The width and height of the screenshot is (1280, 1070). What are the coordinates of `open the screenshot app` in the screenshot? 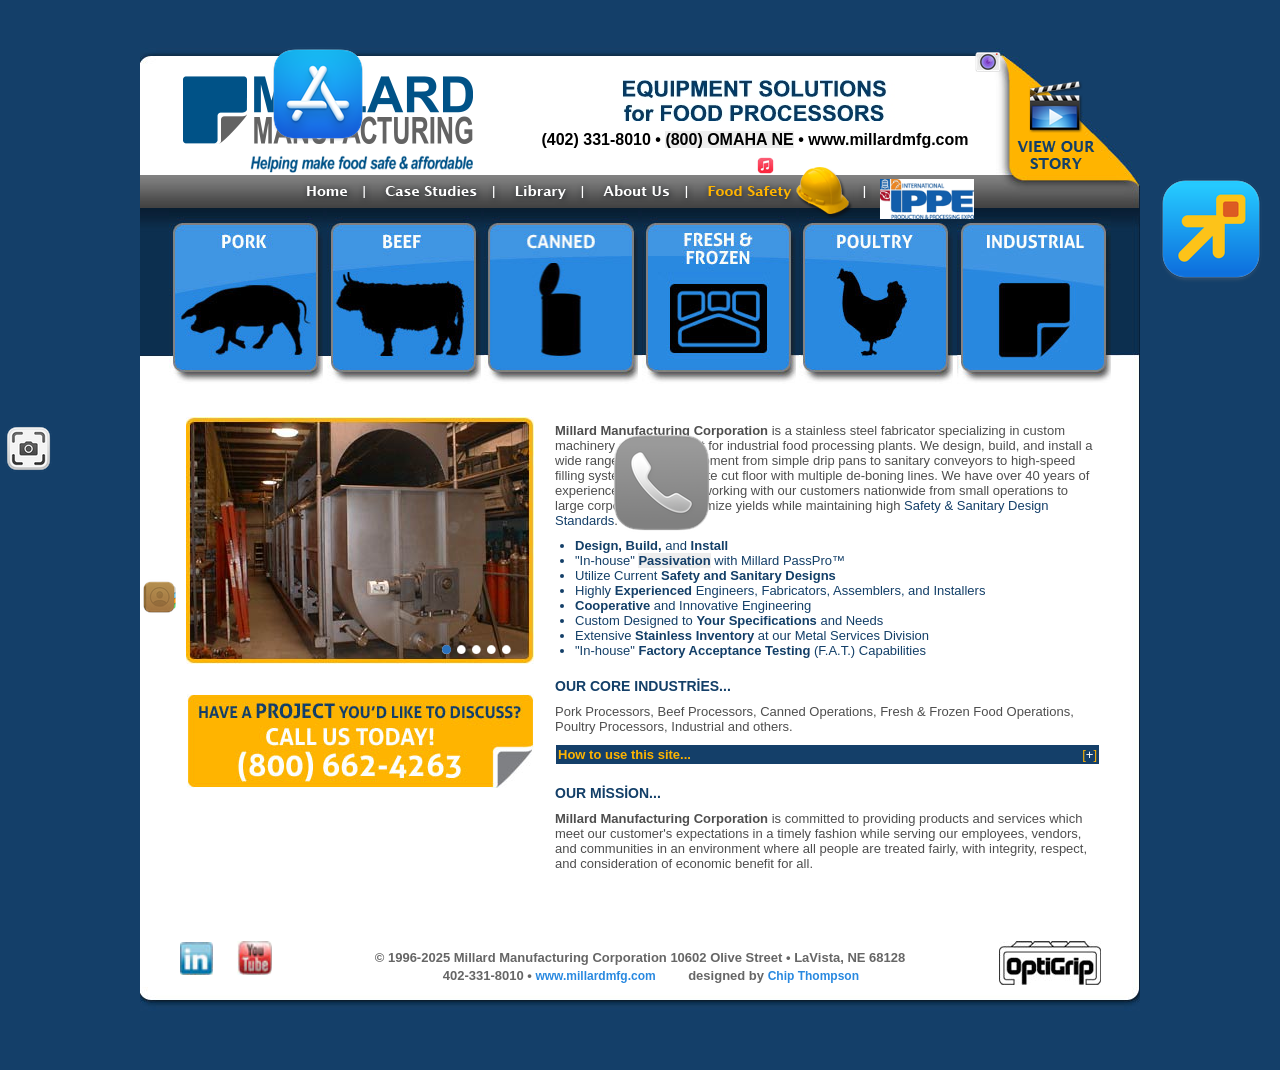 It's located at (28, 448).